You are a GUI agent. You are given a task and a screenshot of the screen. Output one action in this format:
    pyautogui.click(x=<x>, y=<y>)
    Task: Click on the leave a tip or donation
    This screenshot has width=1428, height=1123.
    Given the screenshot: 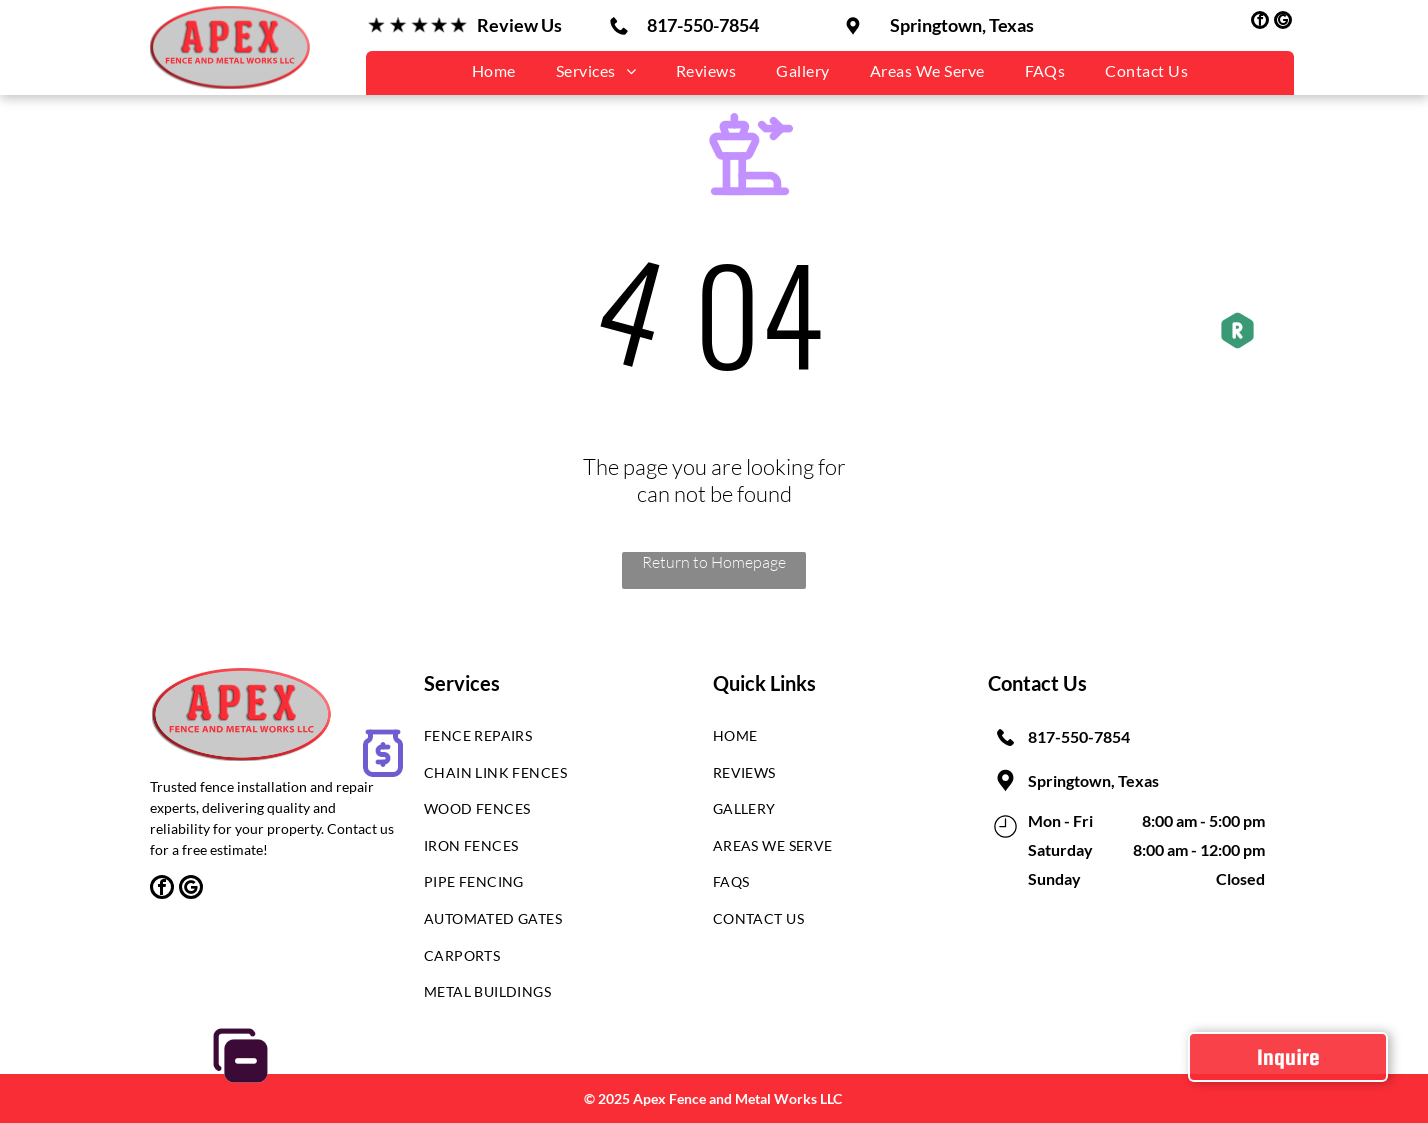 What is the action you would take?
    pyautogui.click(x=383, y=752)
    